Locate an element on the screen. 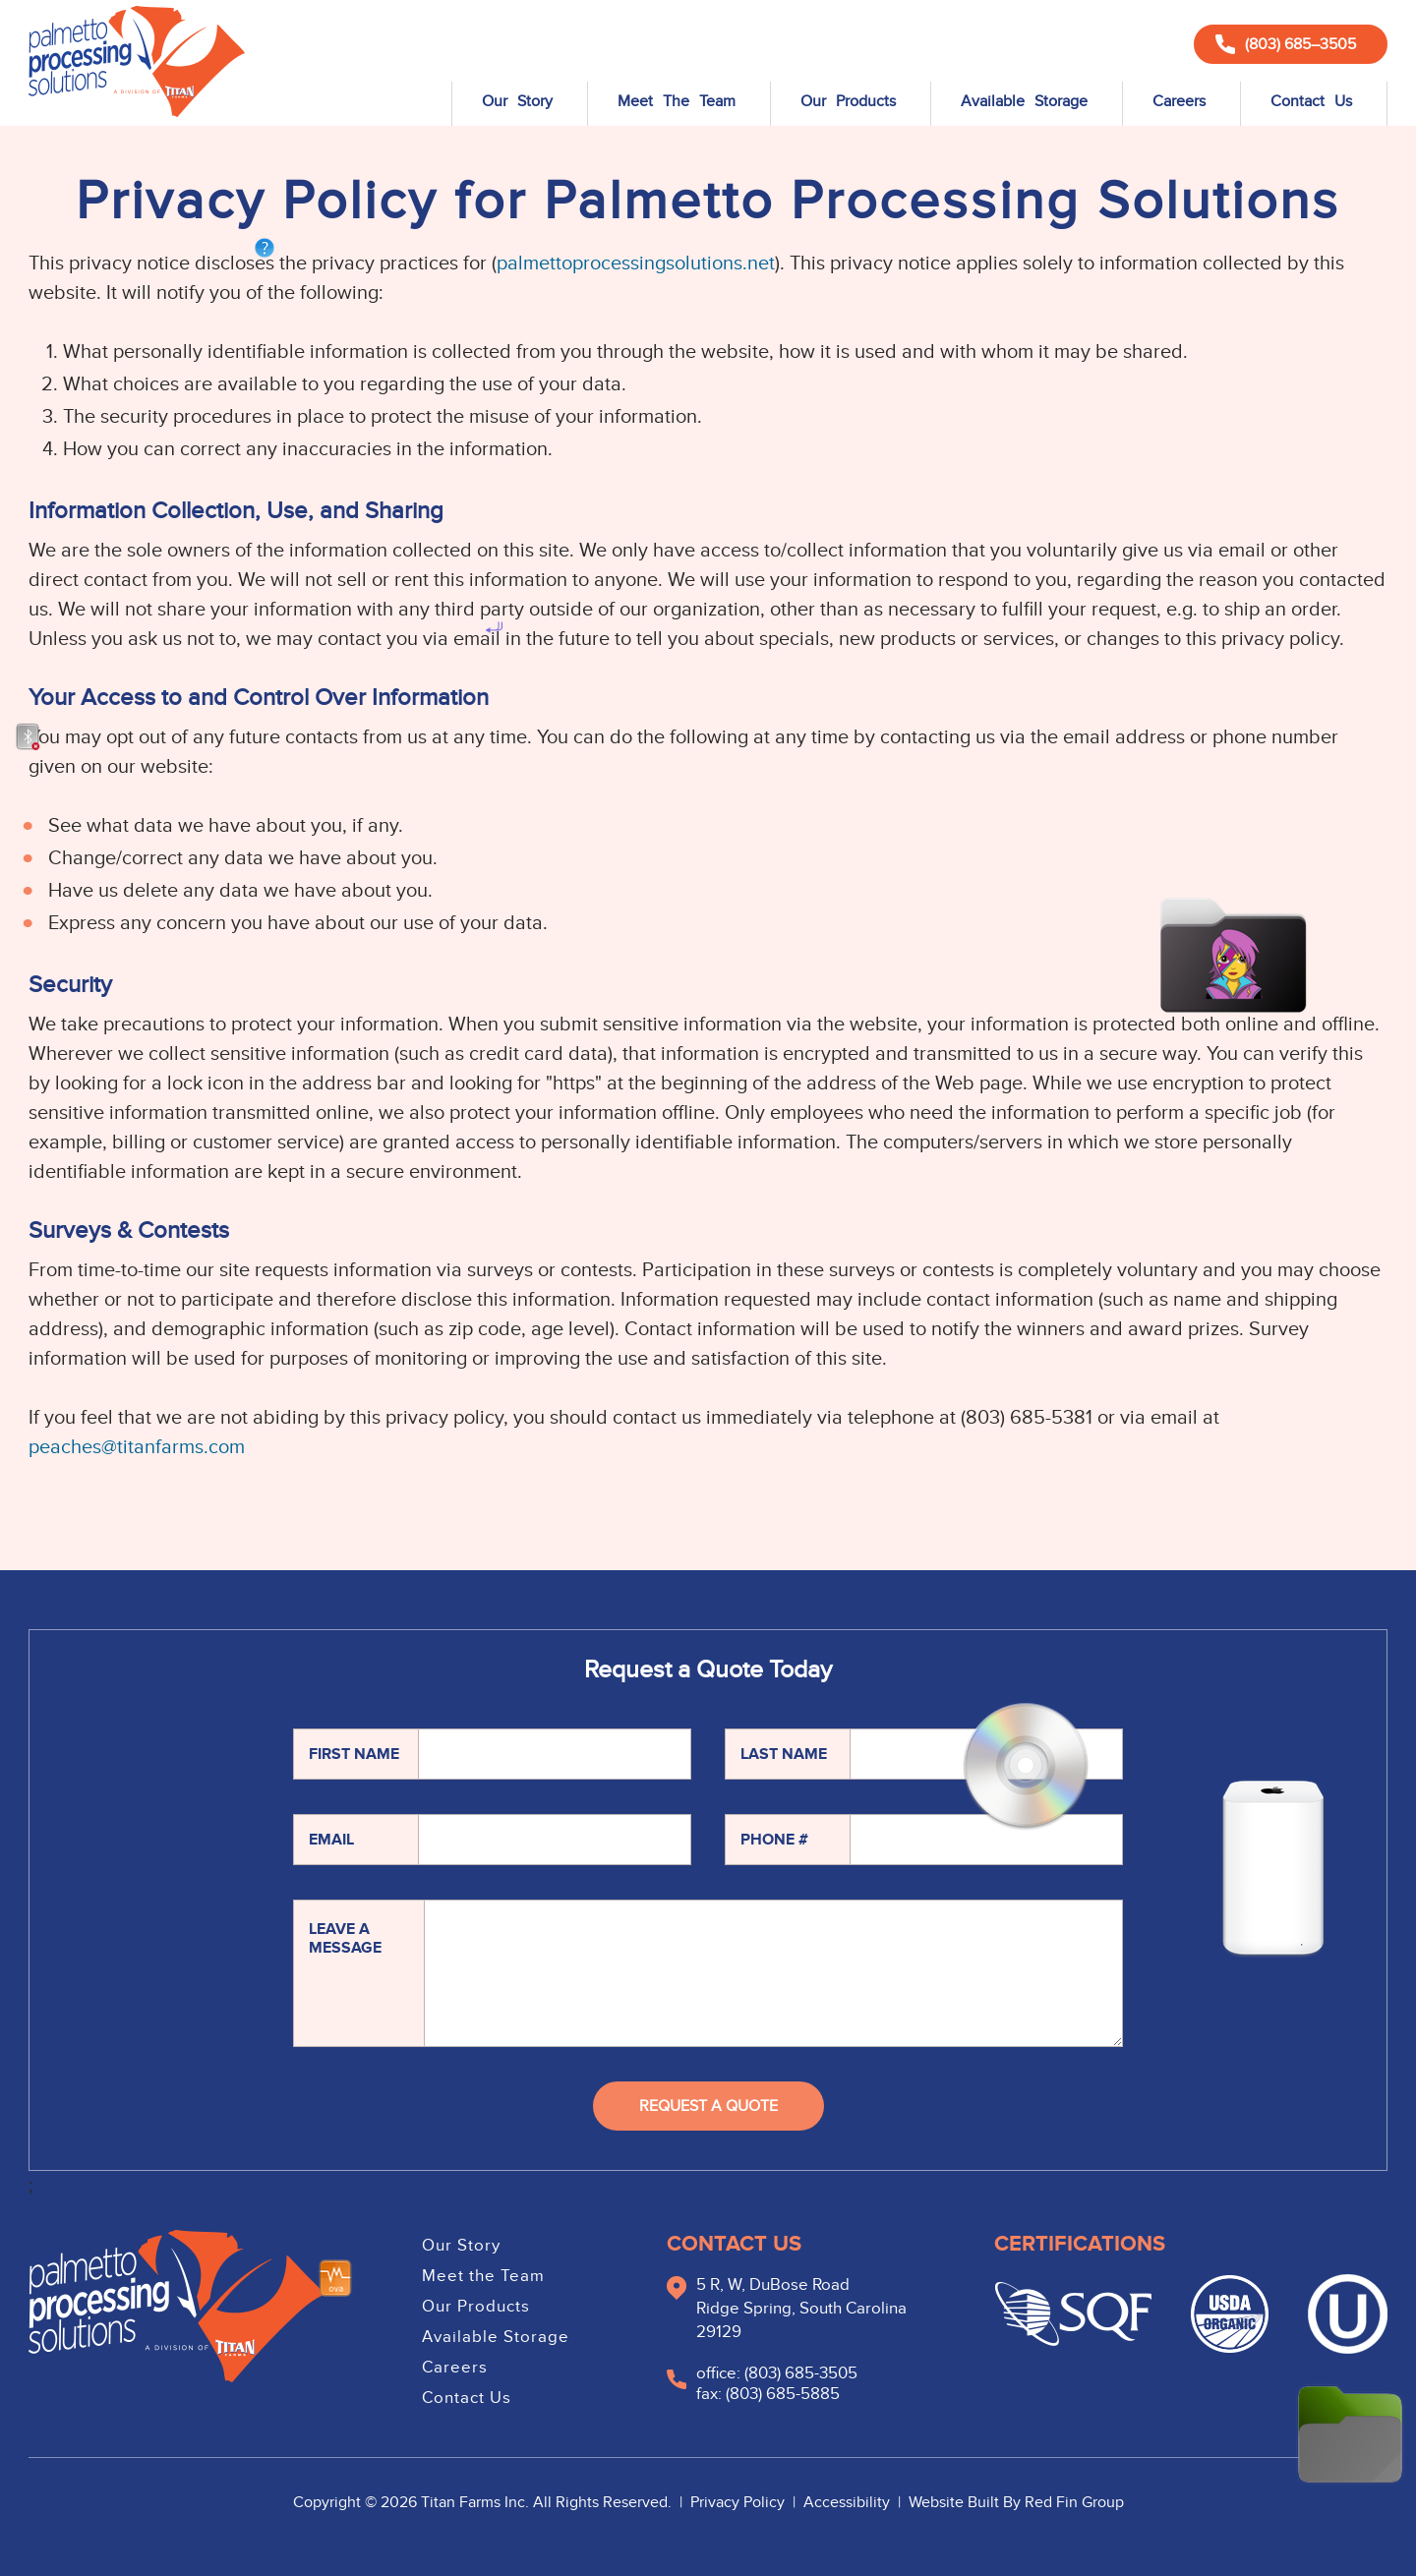 This screenshot has height=2576, width=1416. reply to all recipients in an email thread is located at coordinates (494, 626).